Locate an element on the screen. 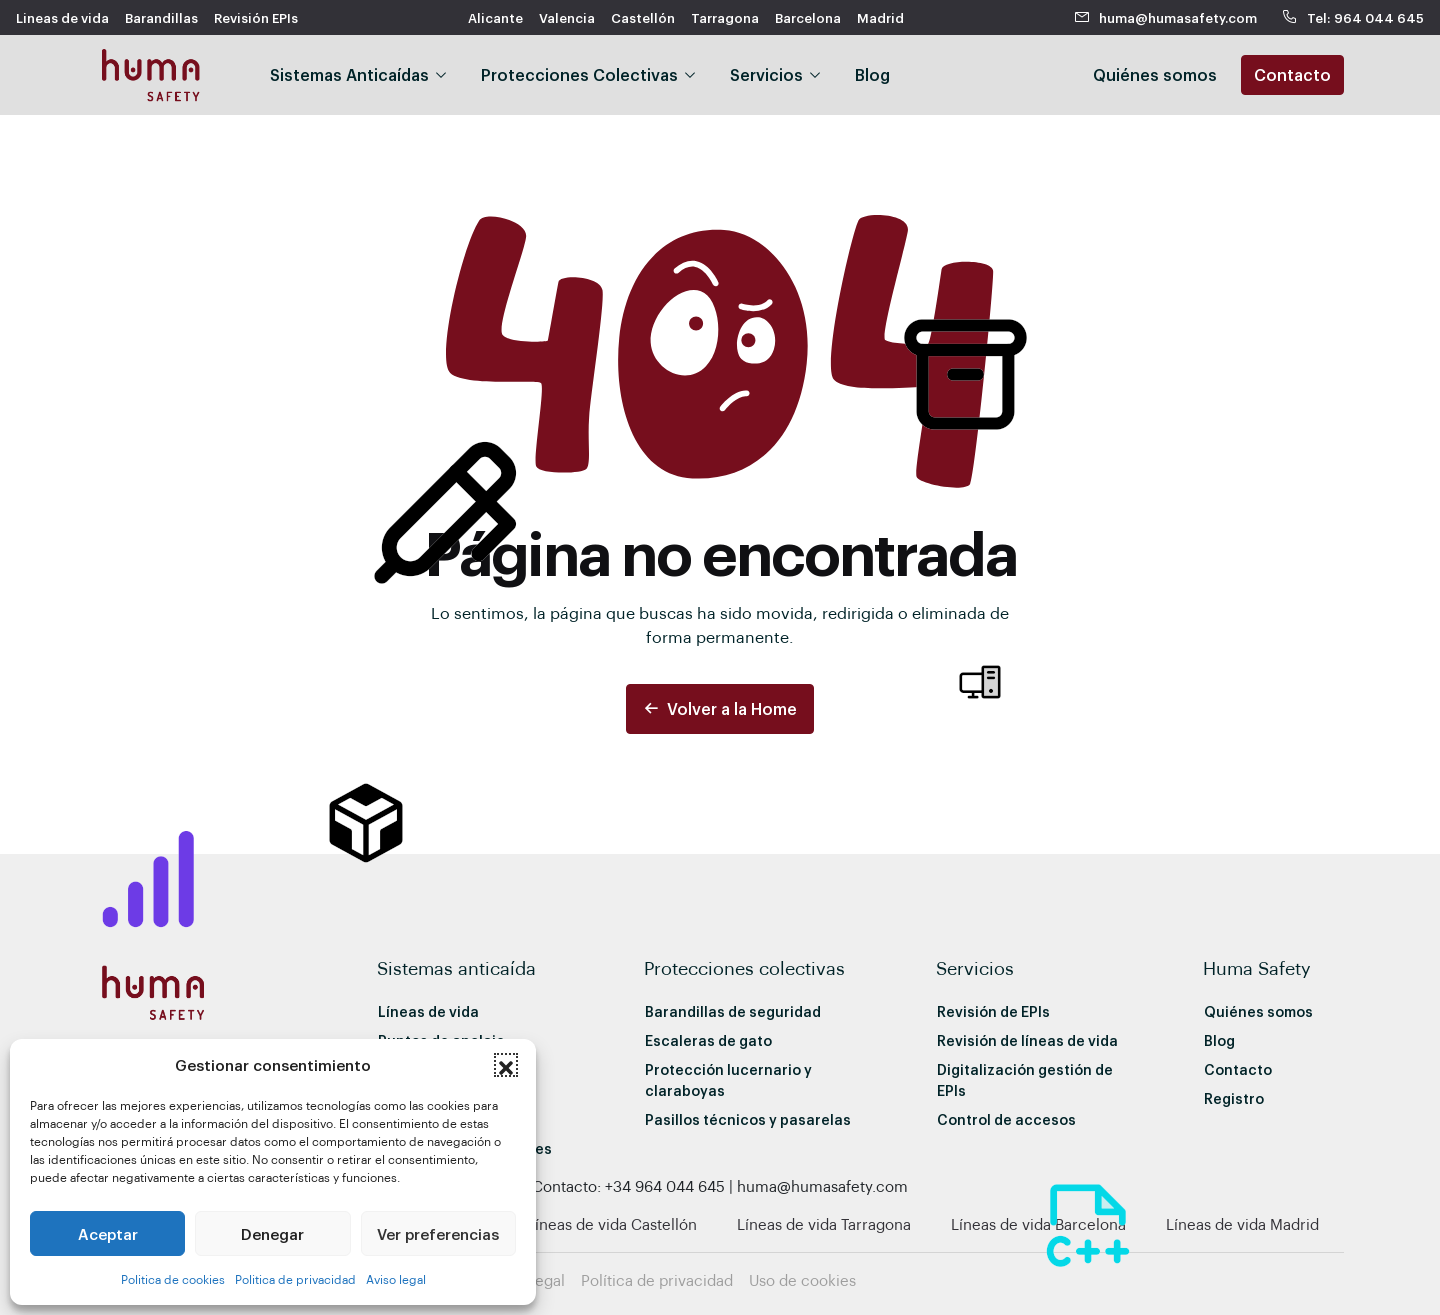 This screenshot has height=1315, width=1440. archive this item is located at coordinates (965, 374).